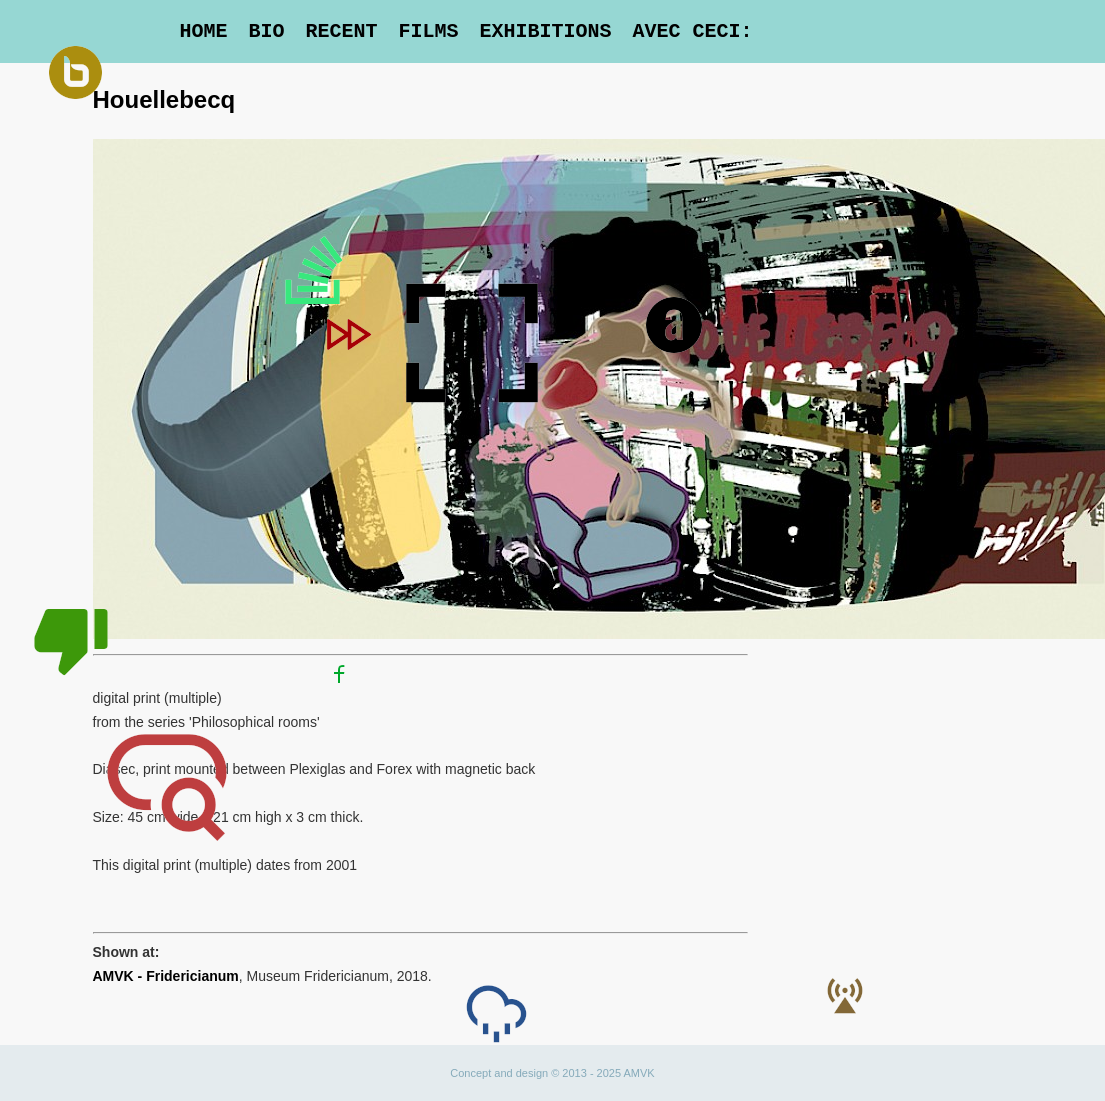  I want to click on dislike or downvote content, so click(71, 639).